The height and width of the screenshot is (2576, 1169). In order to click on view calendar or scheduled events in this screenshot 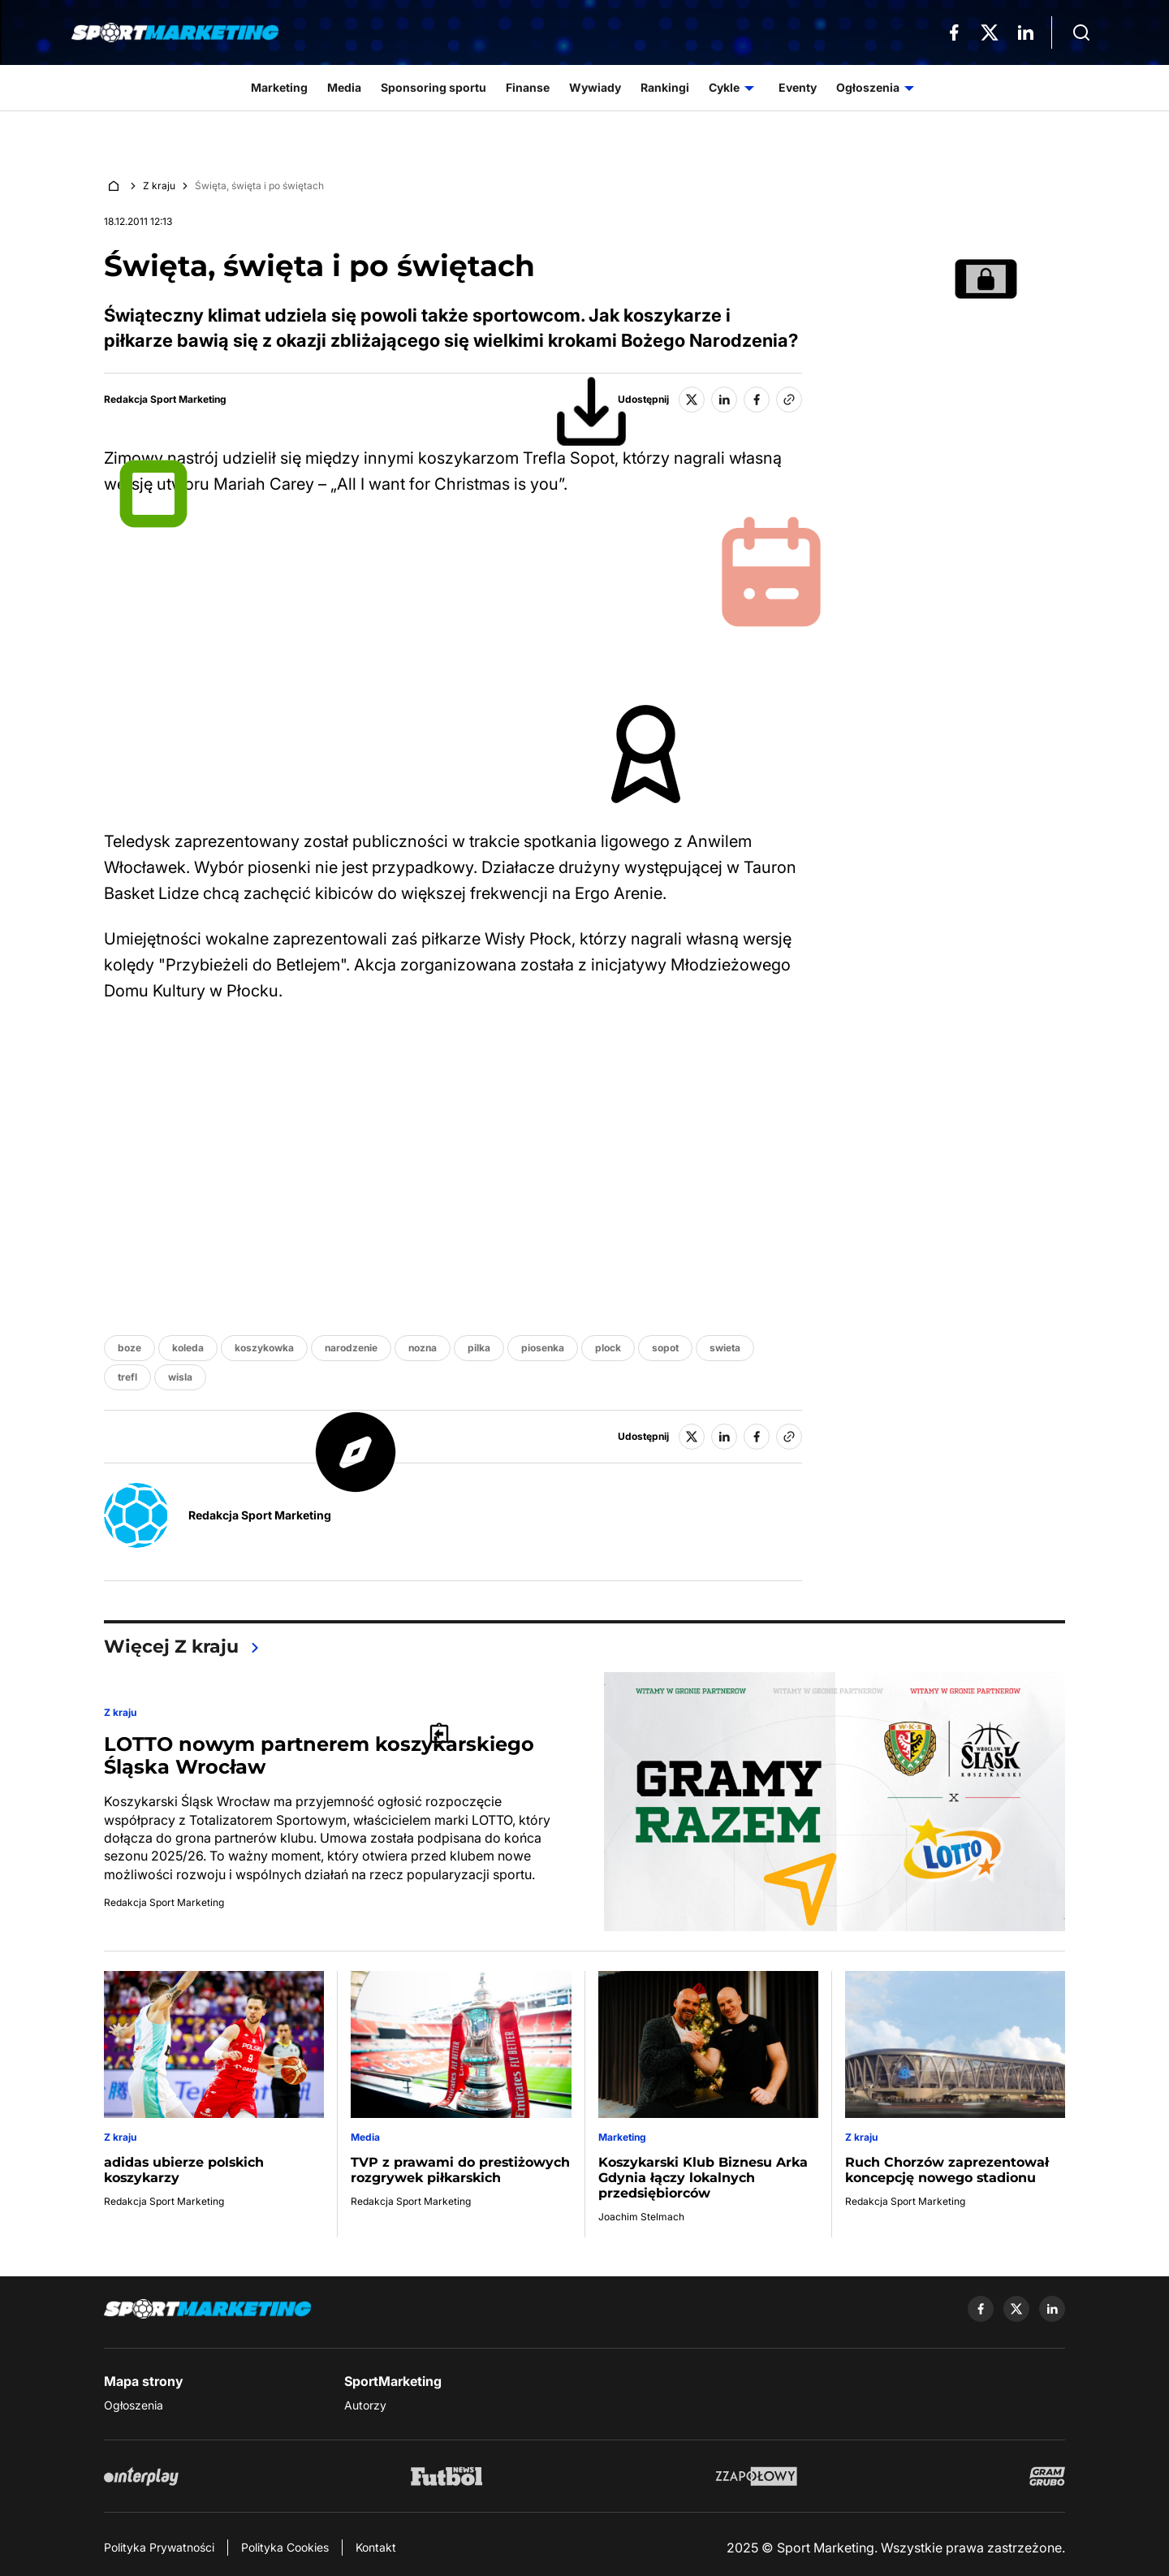, I will do `click(771, 572)`.